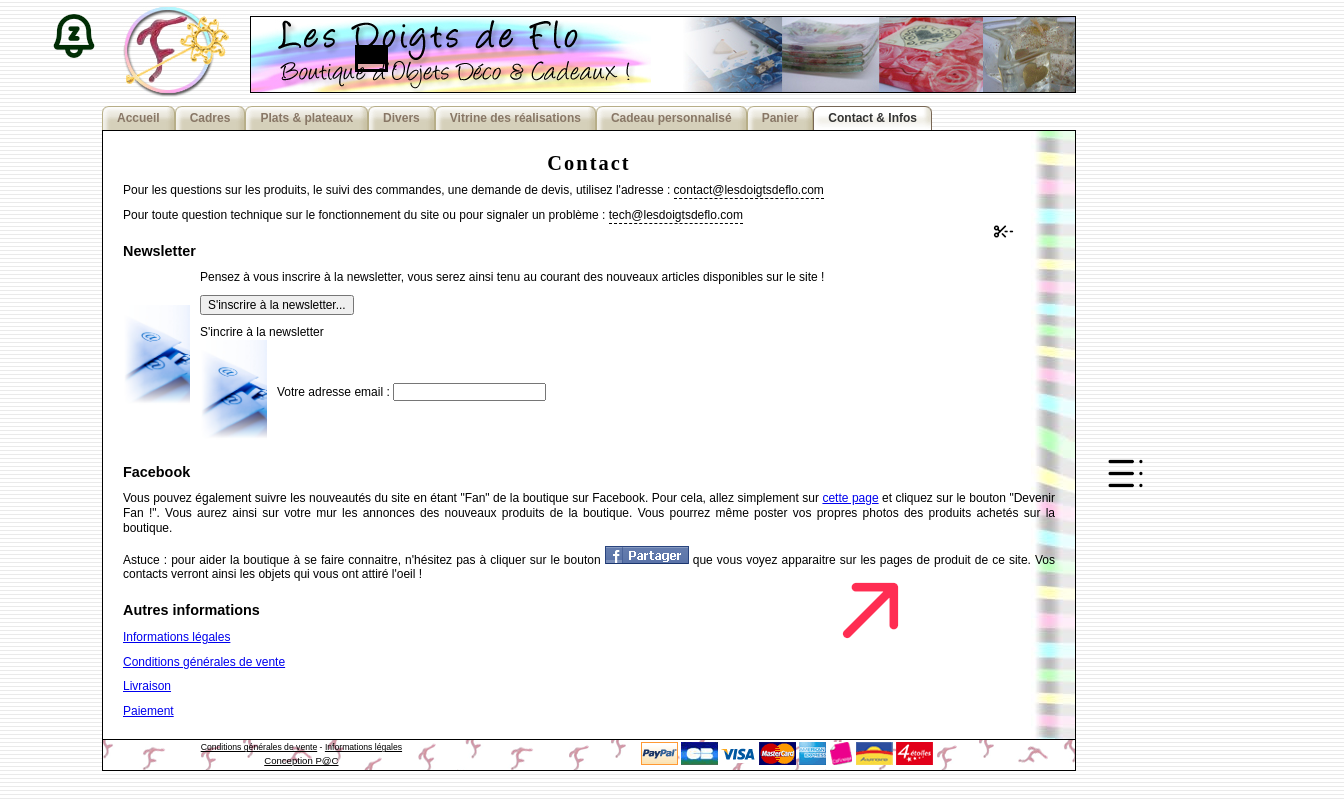 Image resolution: width=1344 pixels, height=801 pixels. Describe the element at coordinates (371, 58) in the screenshot. I see `access call-to-action banner or overlay` at that location.